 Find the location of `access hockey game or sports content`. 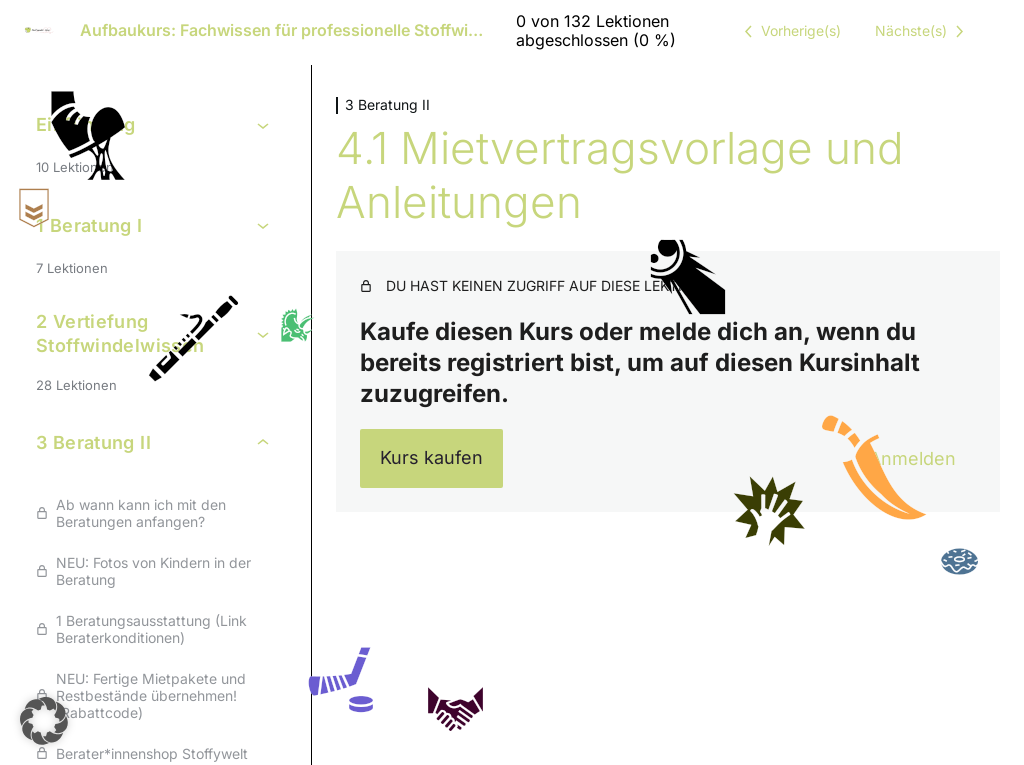

access hockey game or sports content is located at coordinates (341, 680).